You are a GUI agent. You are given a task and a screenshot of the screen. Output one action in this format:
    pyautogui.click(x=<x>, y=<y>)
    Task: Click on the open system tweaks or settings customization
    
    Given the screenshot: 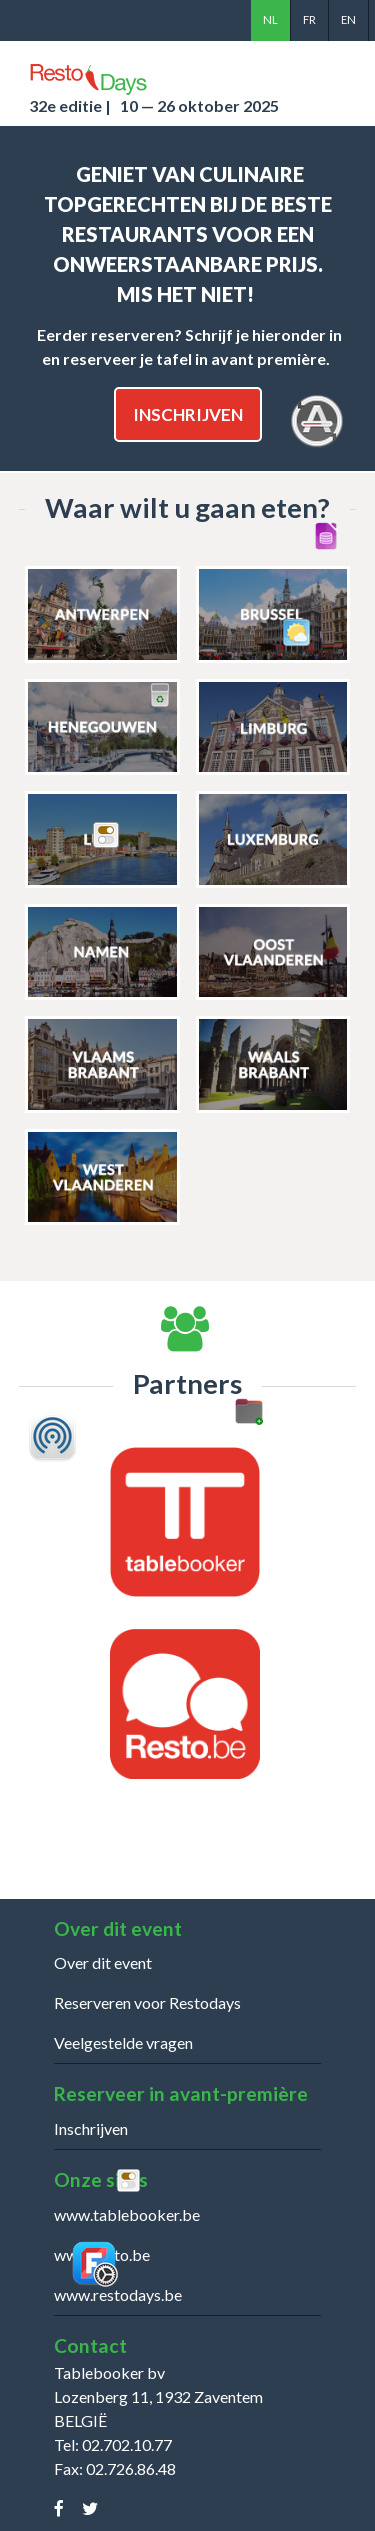 What is the action you would take?
    pyautogui.click(x=128, y=2180)
    